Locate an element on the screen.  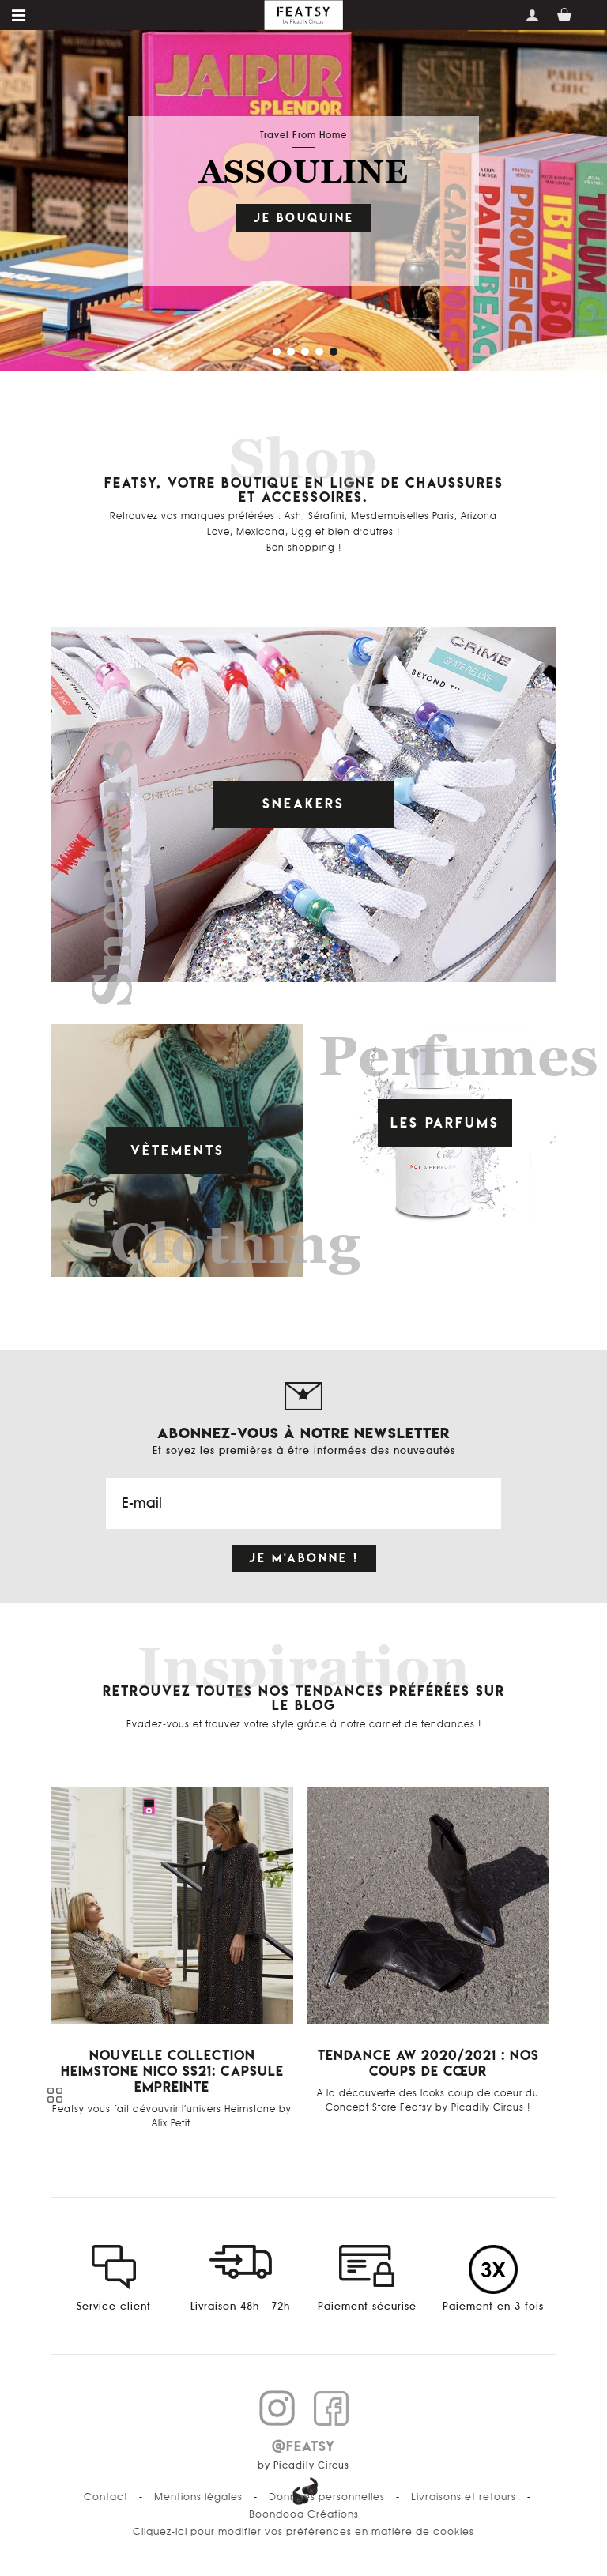
view all applications is located at coordinates (55, 2095).